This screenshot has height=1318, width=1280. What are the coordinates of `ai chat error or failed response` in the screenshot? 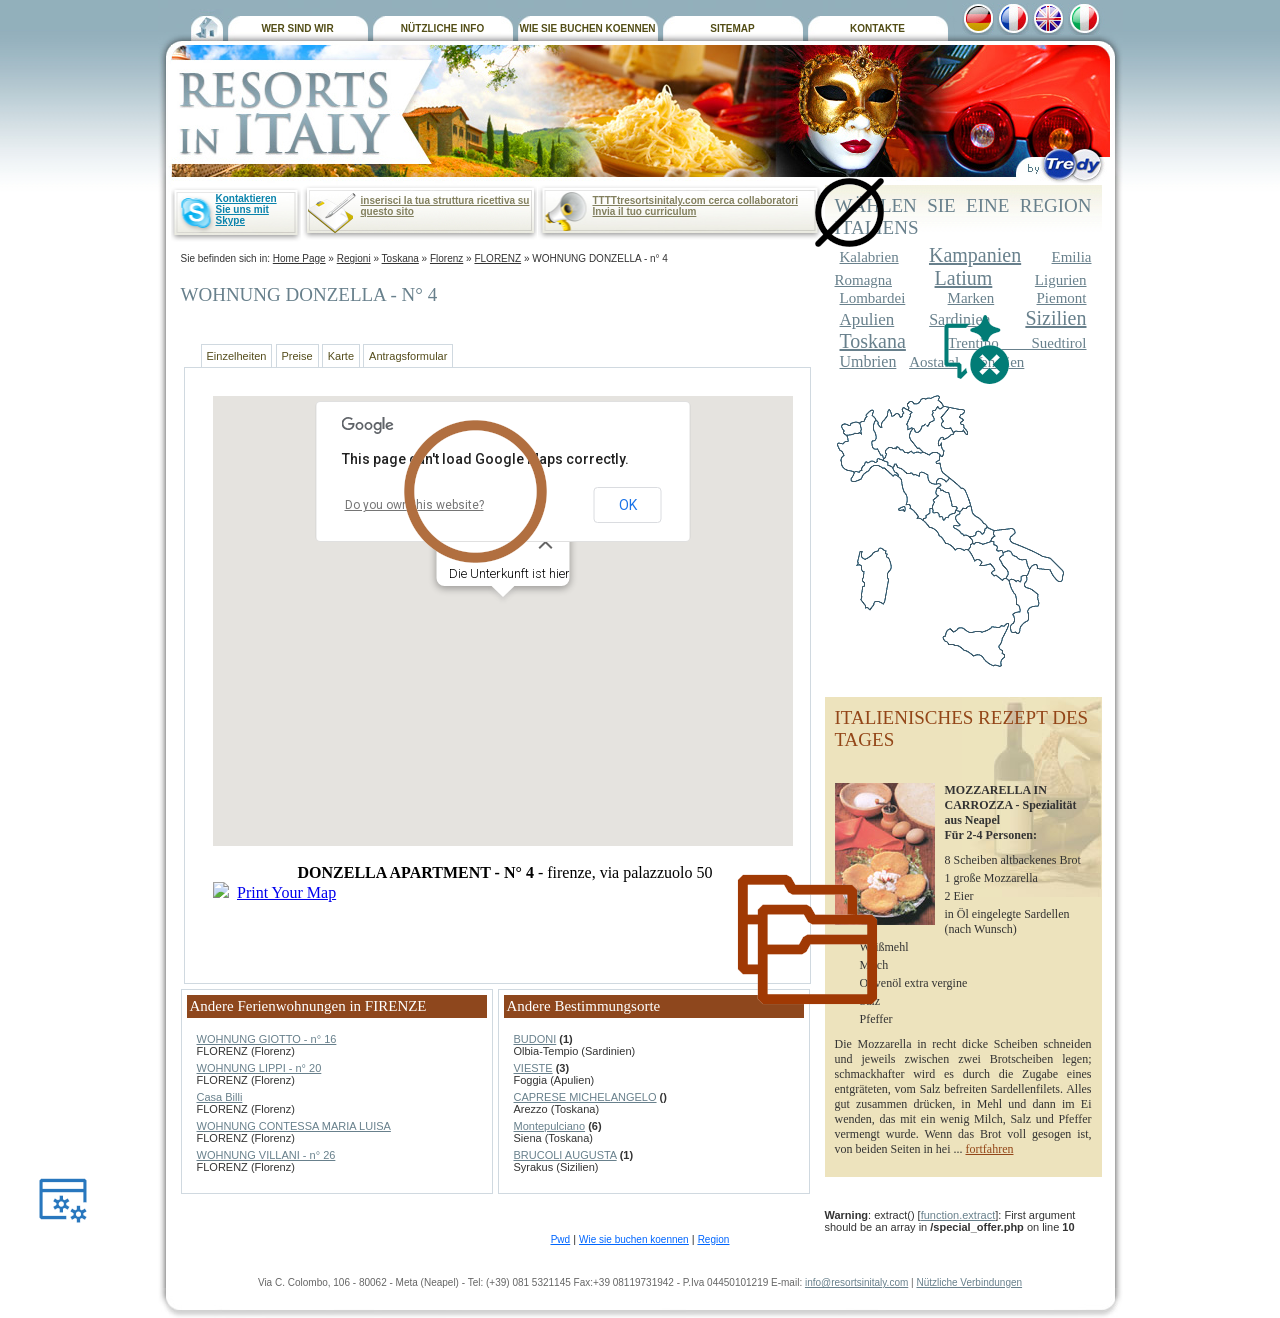 It's located at (974, 349).